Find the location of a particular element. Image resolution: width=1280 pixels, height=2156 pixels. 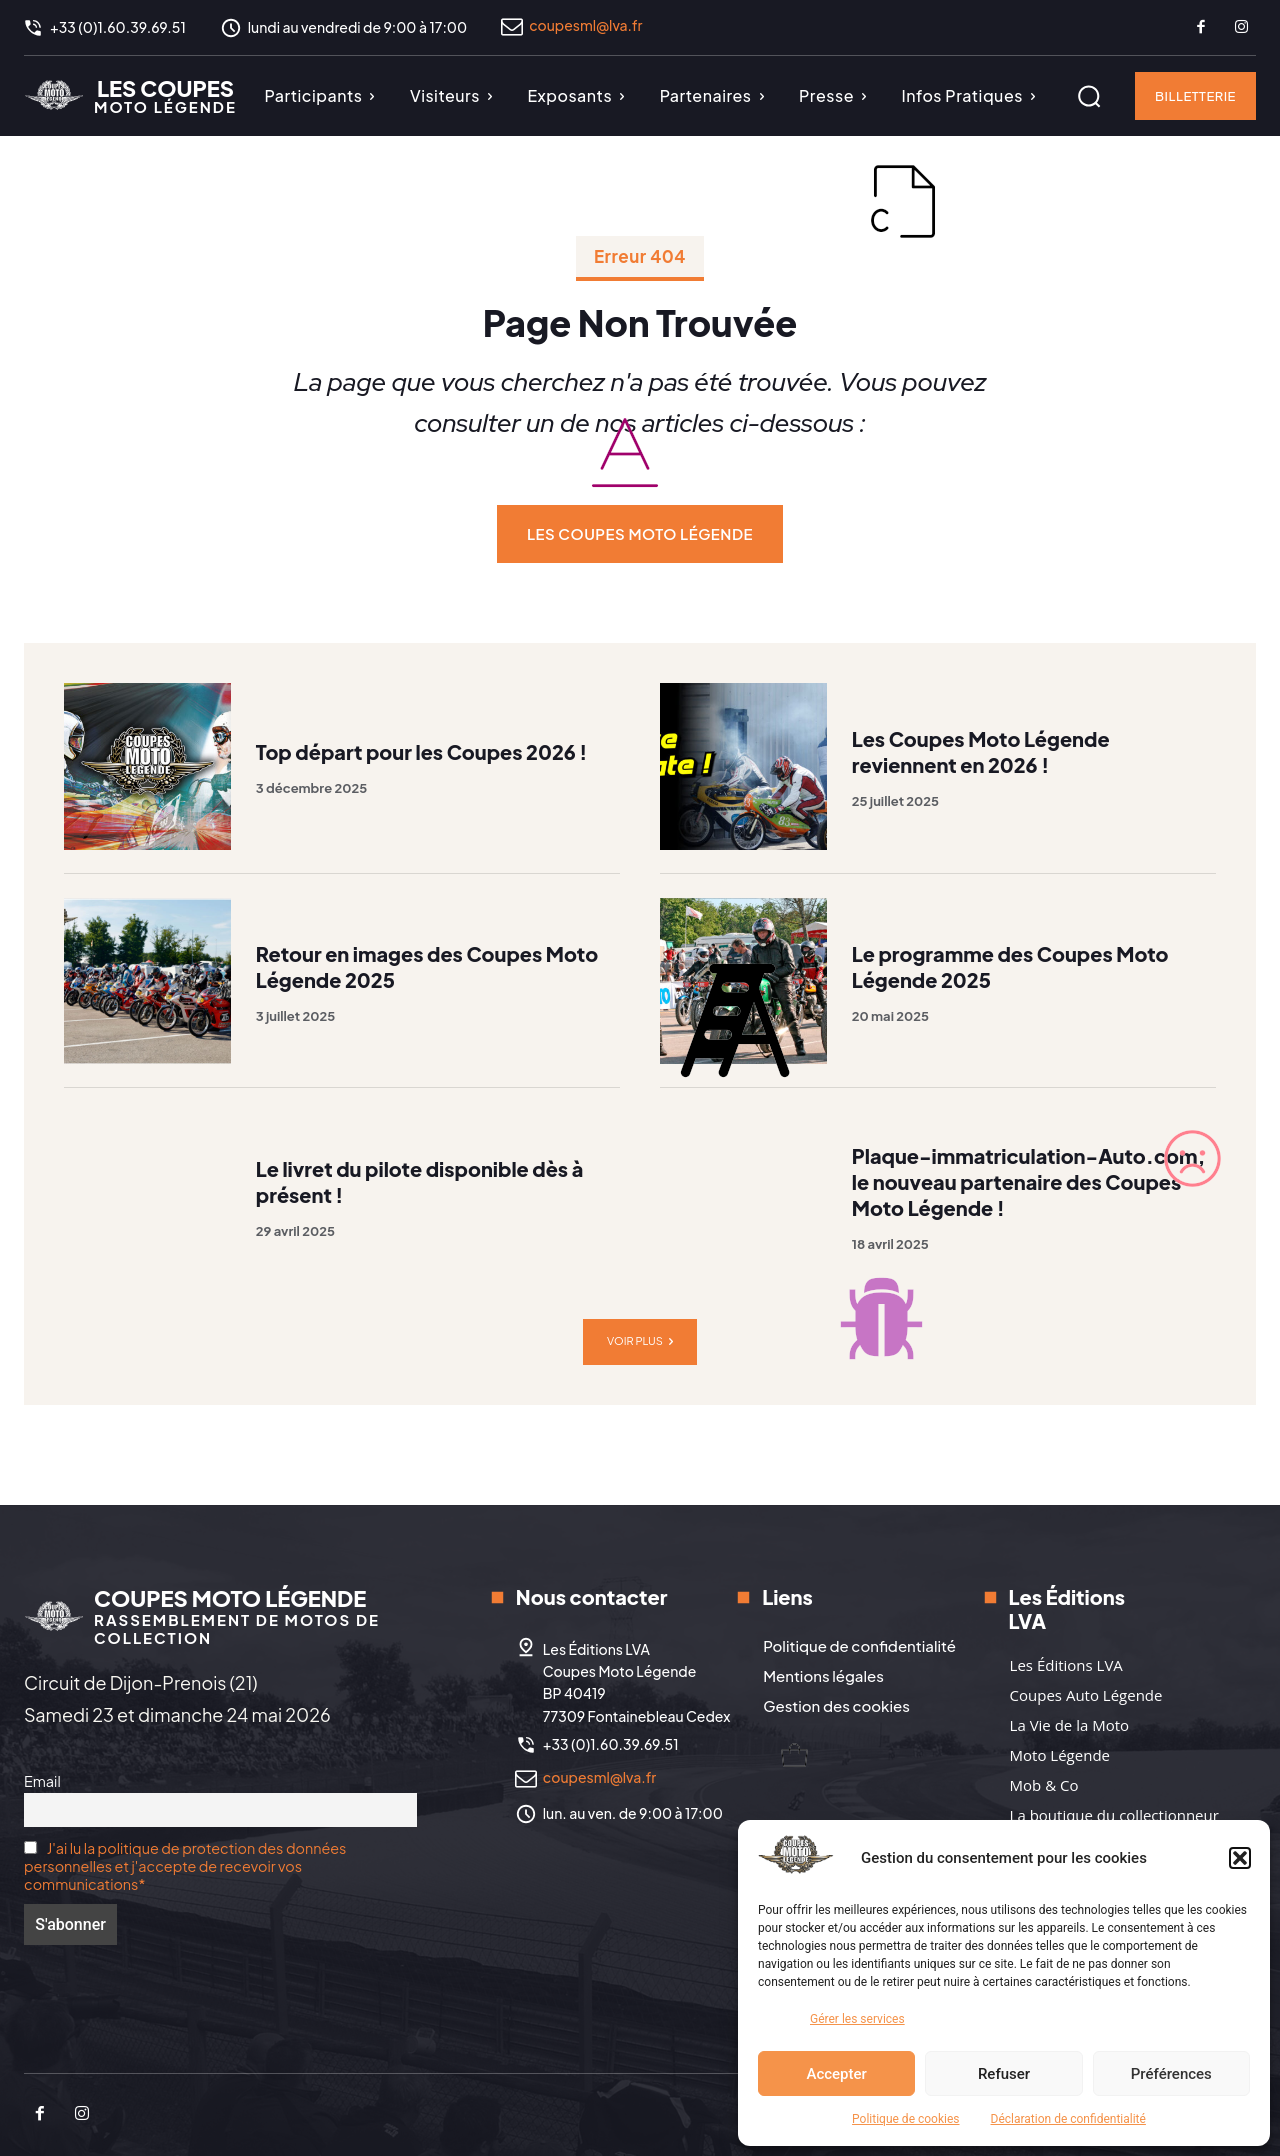

indicate negative feedback or dissatisfaction is located at coordinates (1192, 1158).